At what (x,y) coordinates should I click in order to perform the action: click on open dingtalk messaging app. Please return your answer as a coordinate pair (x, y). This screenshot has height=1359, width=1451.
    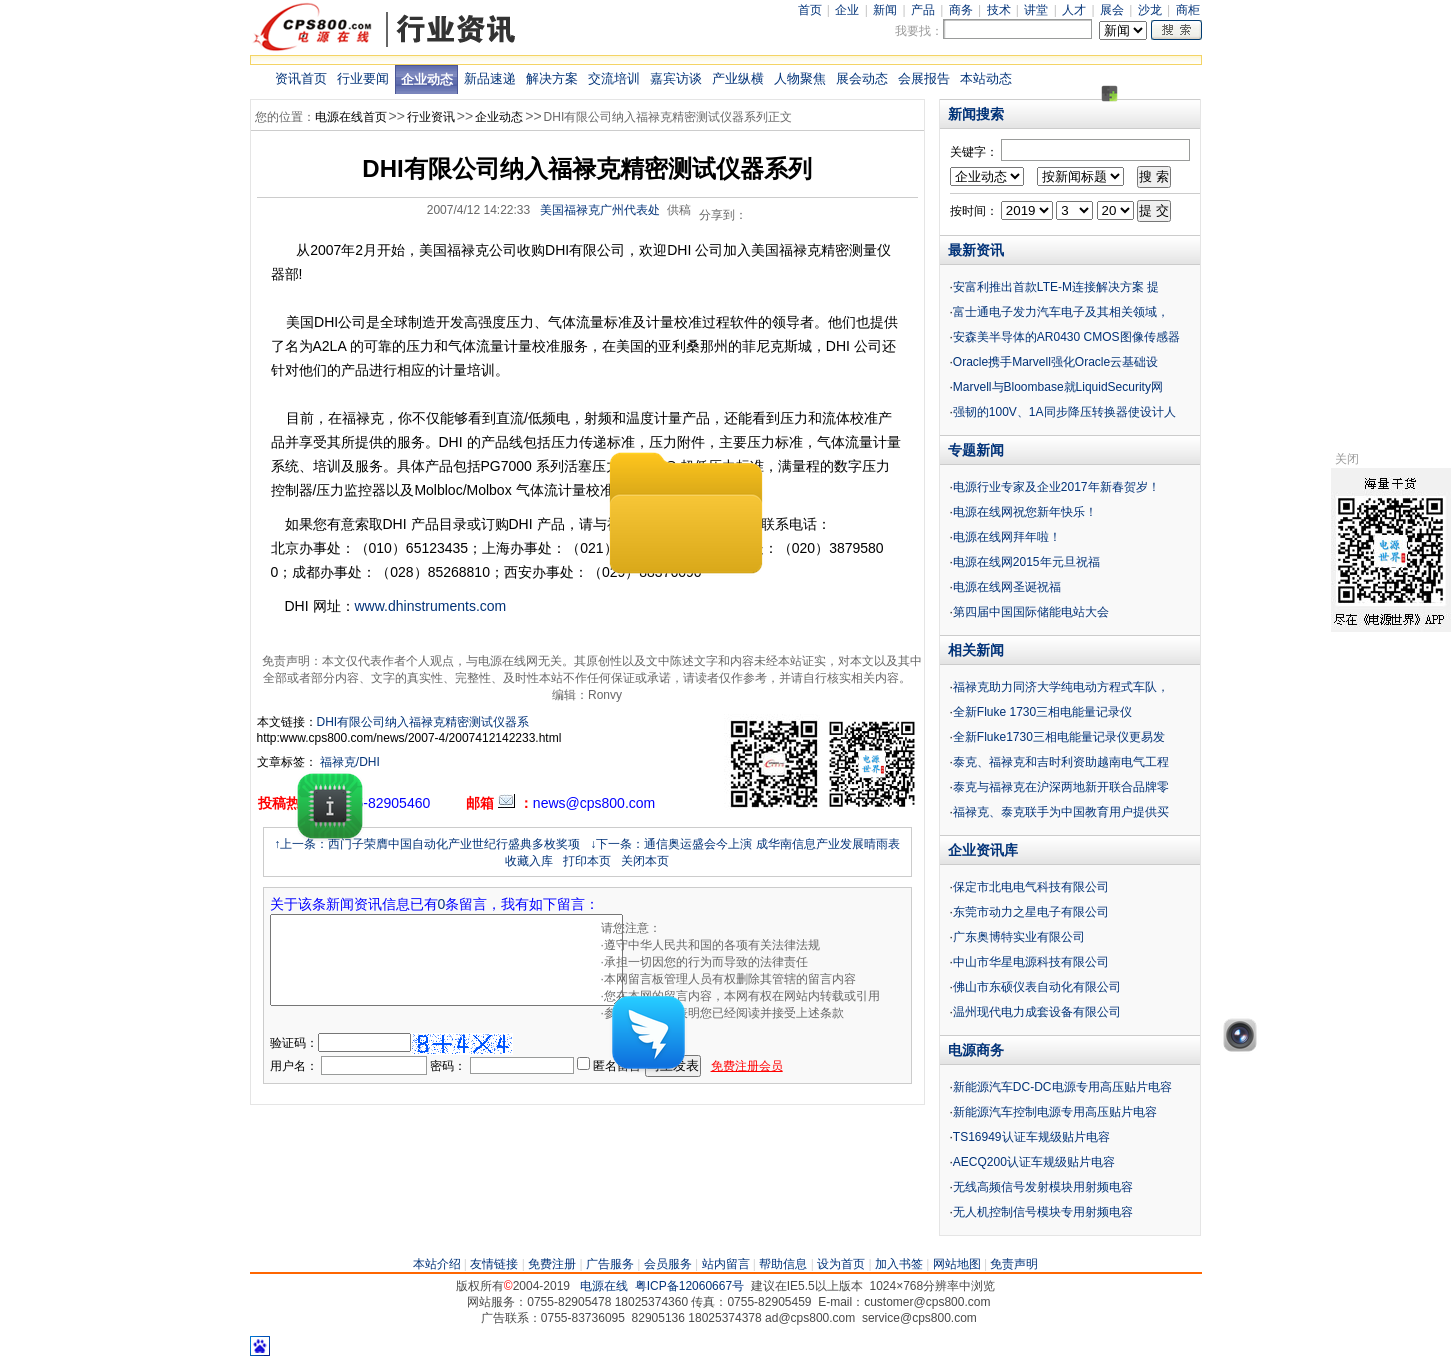
    Looking at the image, I should click on (648, 1032).